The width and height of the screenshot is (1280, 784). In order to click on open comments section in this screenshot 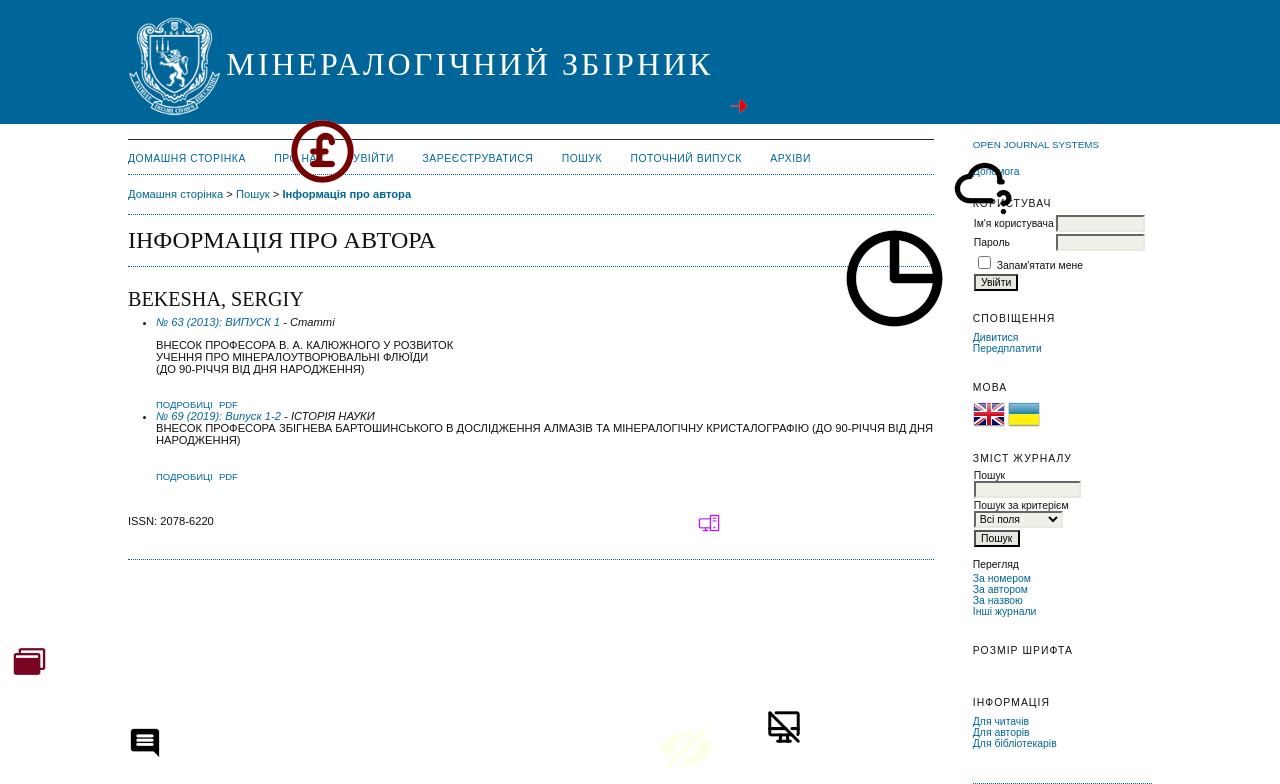, I will do `click(145, 743)`.